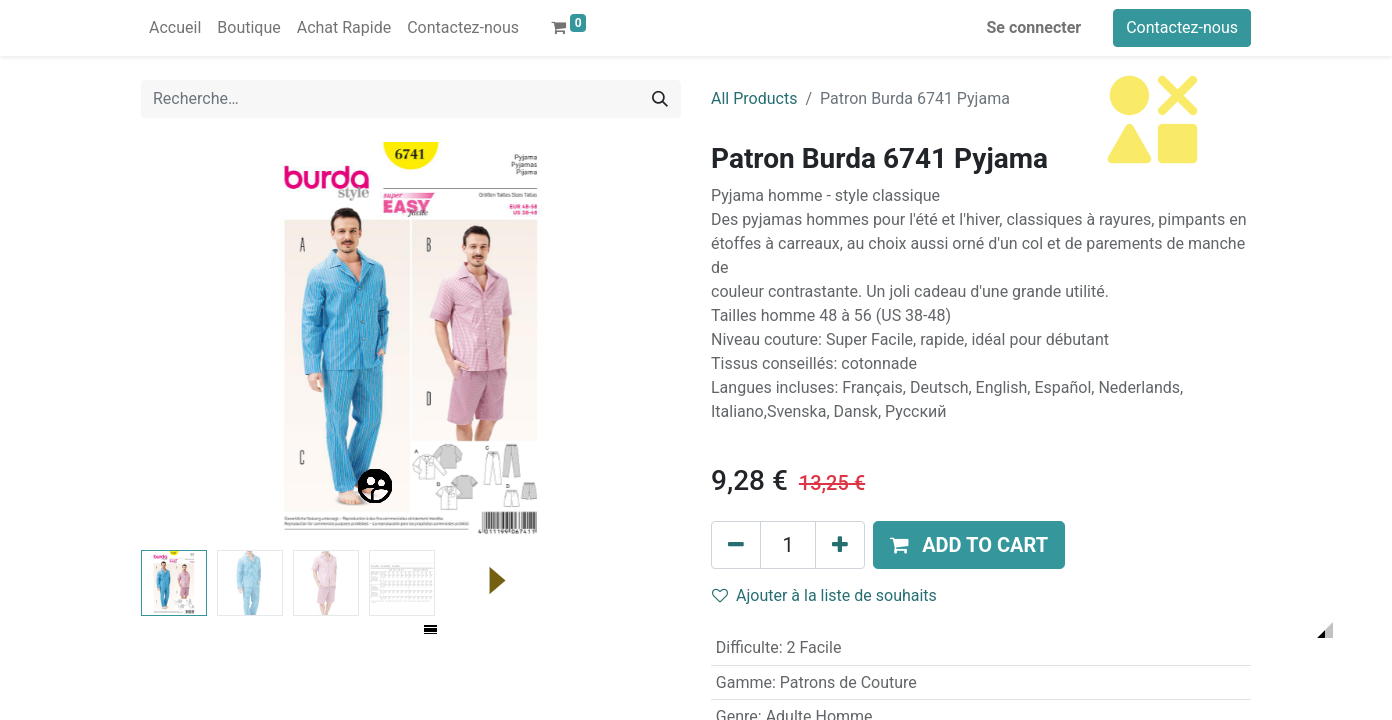 This screenshot has width=1392, height=720. What do you see at coordinates (1325, 630) in the screenshot?
I see `indicates weak cellular signal strength` at bounding box center [1325, 630].